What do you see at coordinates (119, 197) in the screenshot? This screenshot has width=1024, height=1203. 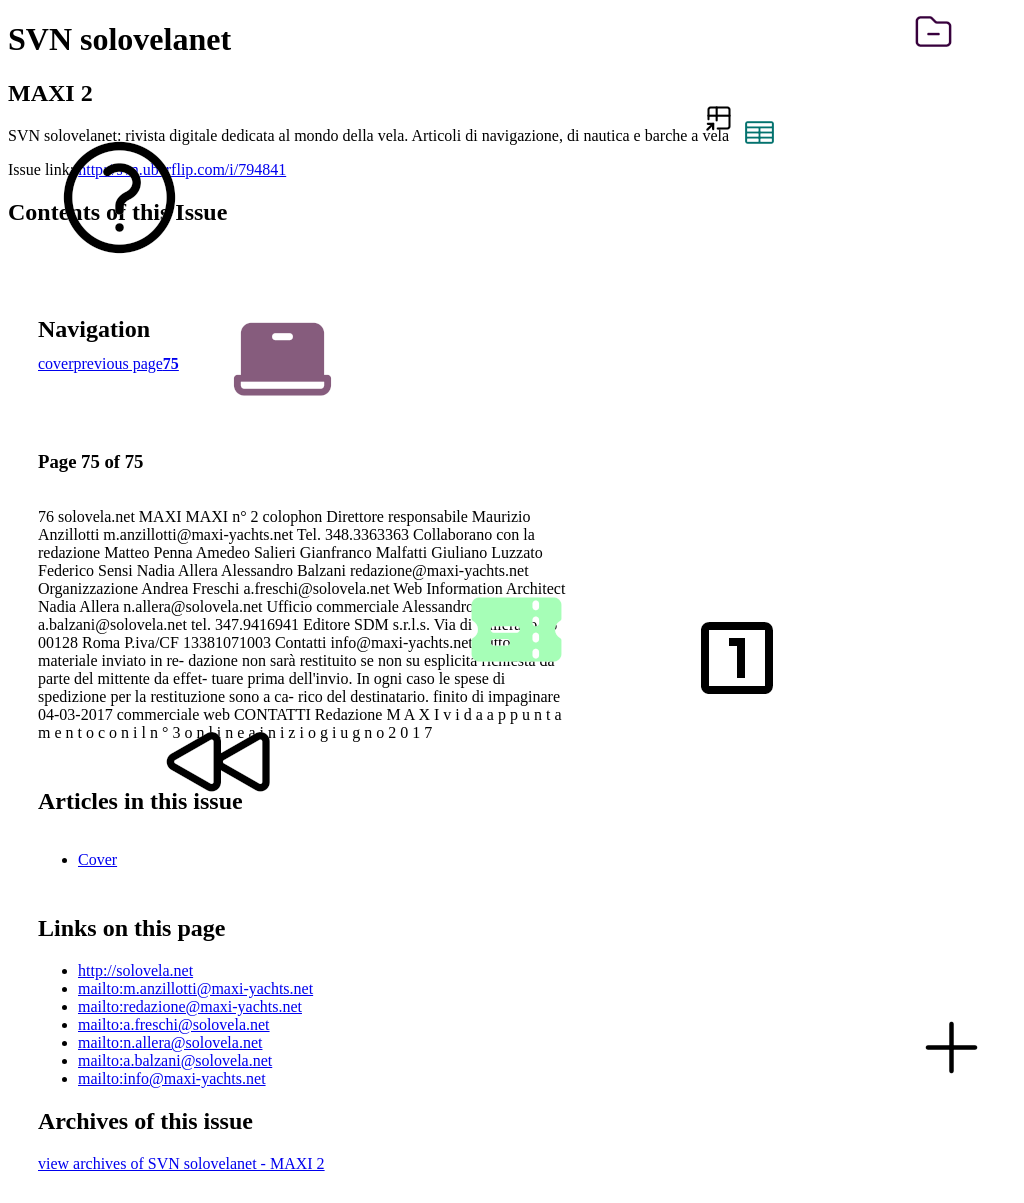 I see `access help or support information` at bounding box center [119, 197].